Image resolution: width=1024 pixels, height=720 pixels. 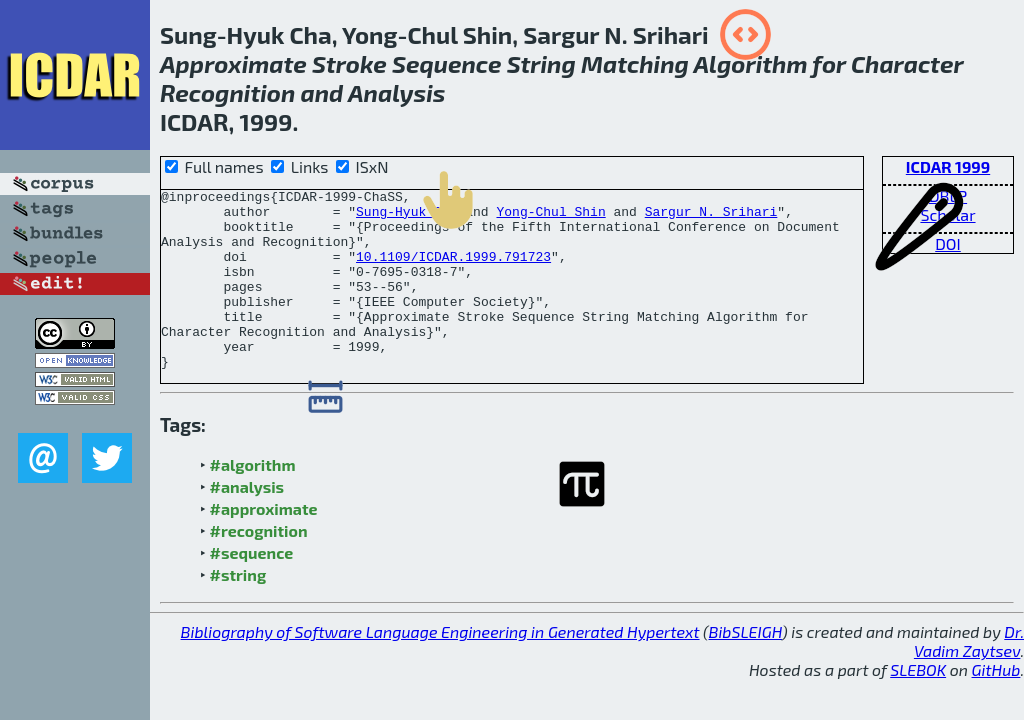 What do you see at coordinates (325, 397) in the screenshot?
I see `access measurement tools` at bounding box center [325, 397].